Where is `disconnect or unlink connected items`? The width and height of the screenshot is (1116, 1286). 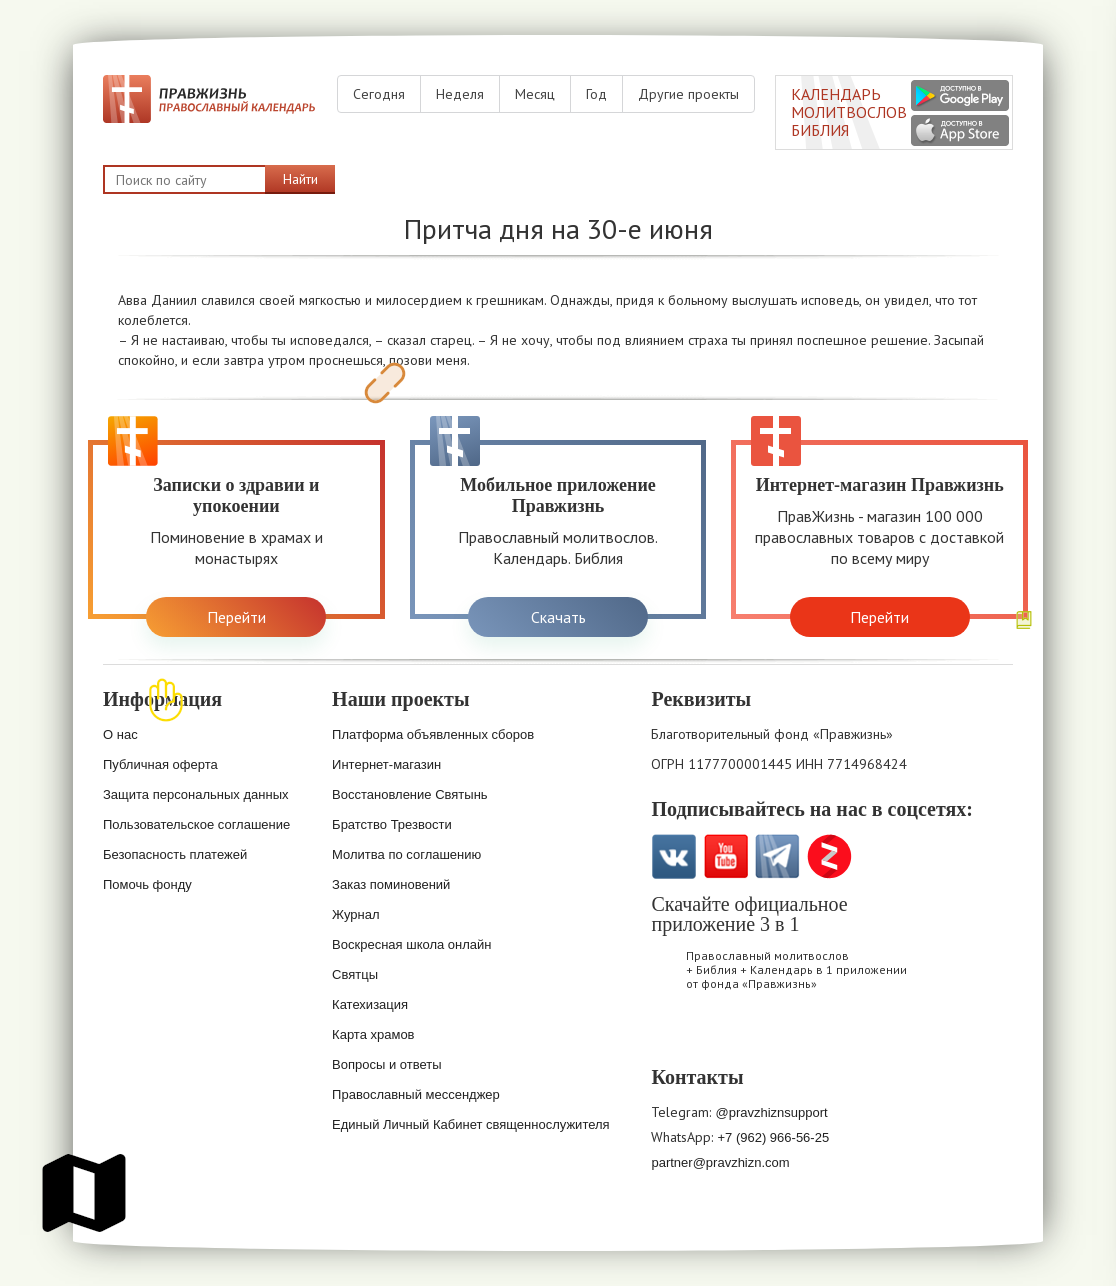
disconnect or unlink connected items is located at coordinates (385, 383).